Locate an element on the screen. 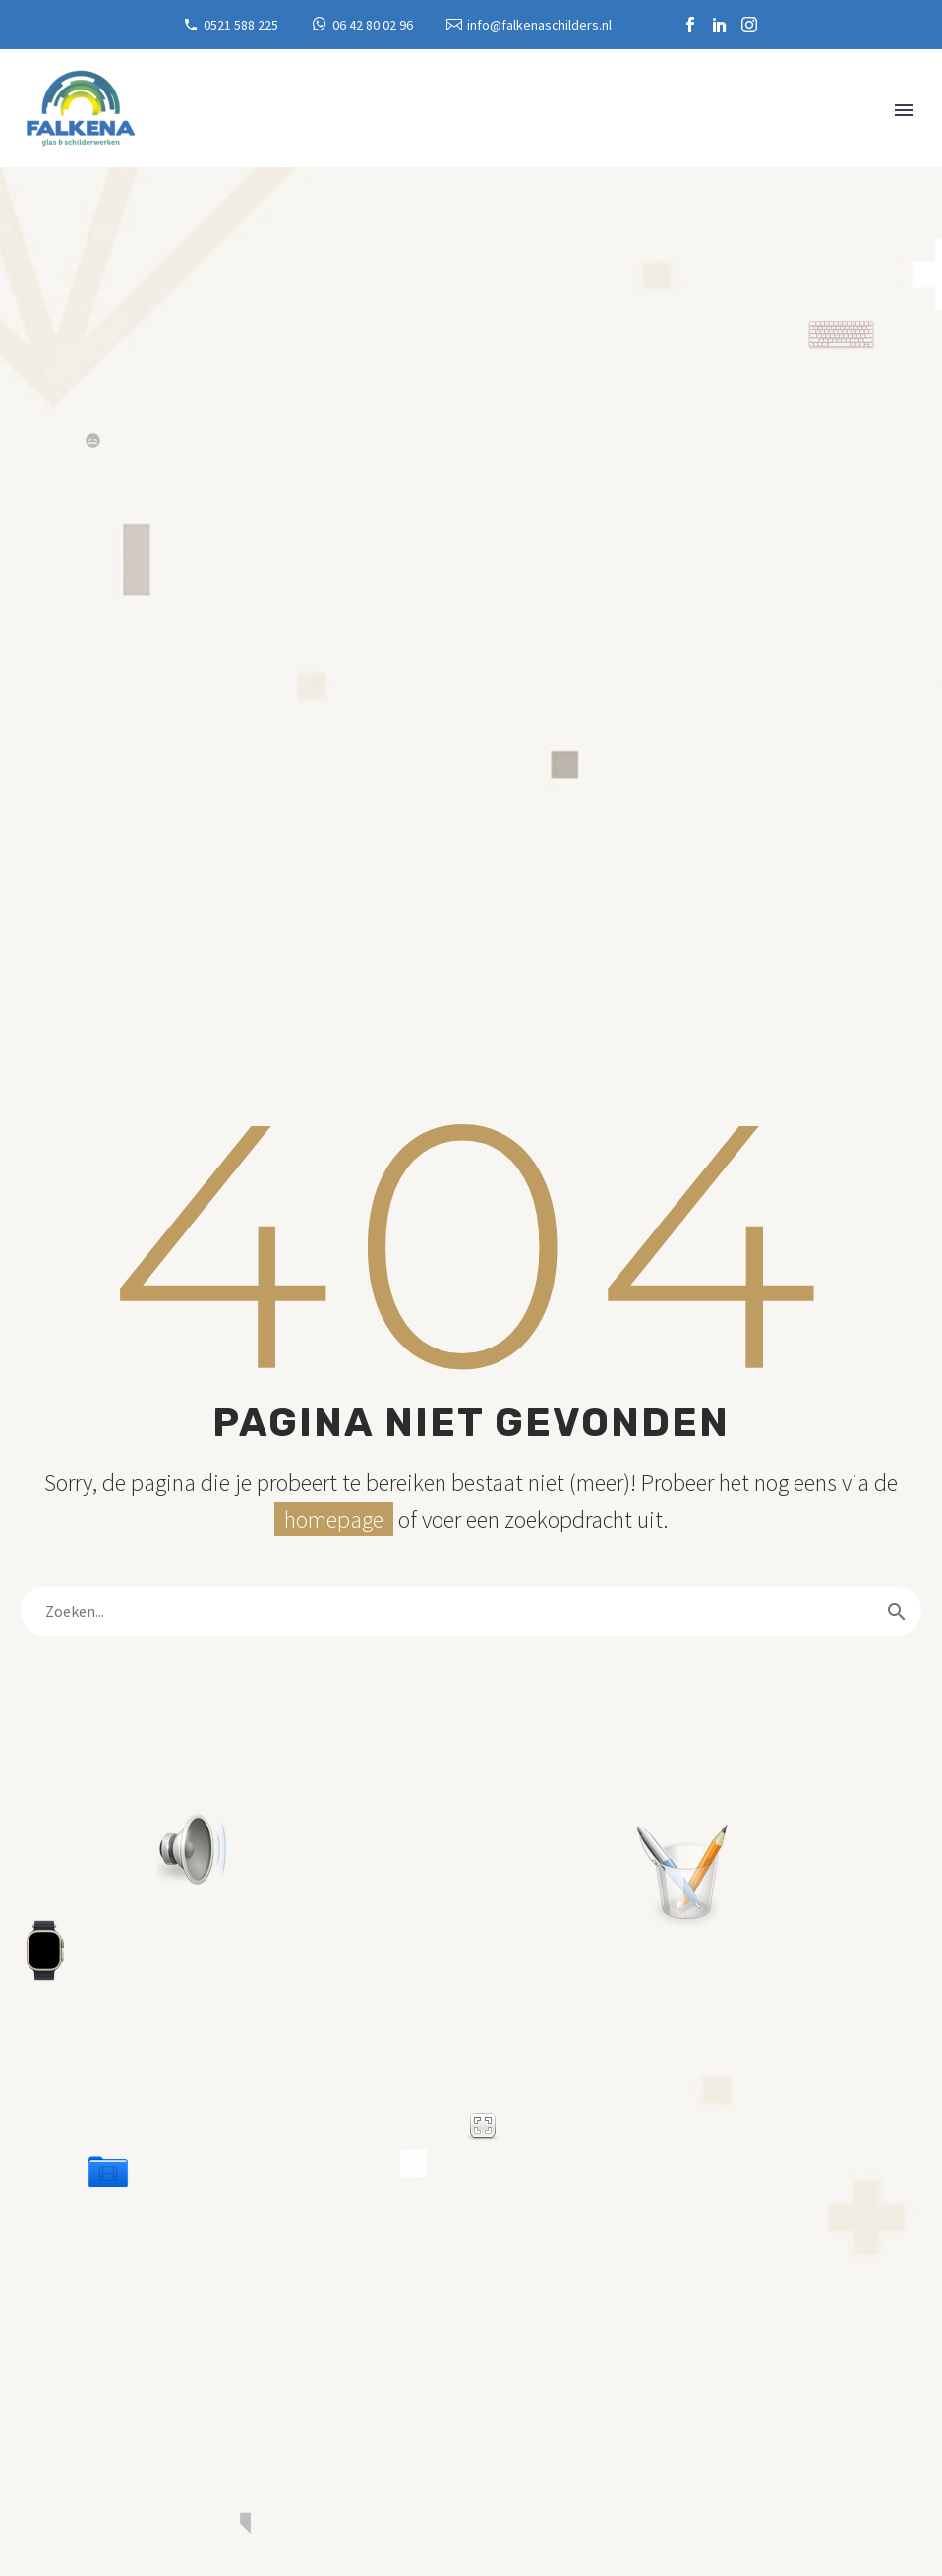  access office and productivity applications is located at coordinates (684, 1871).